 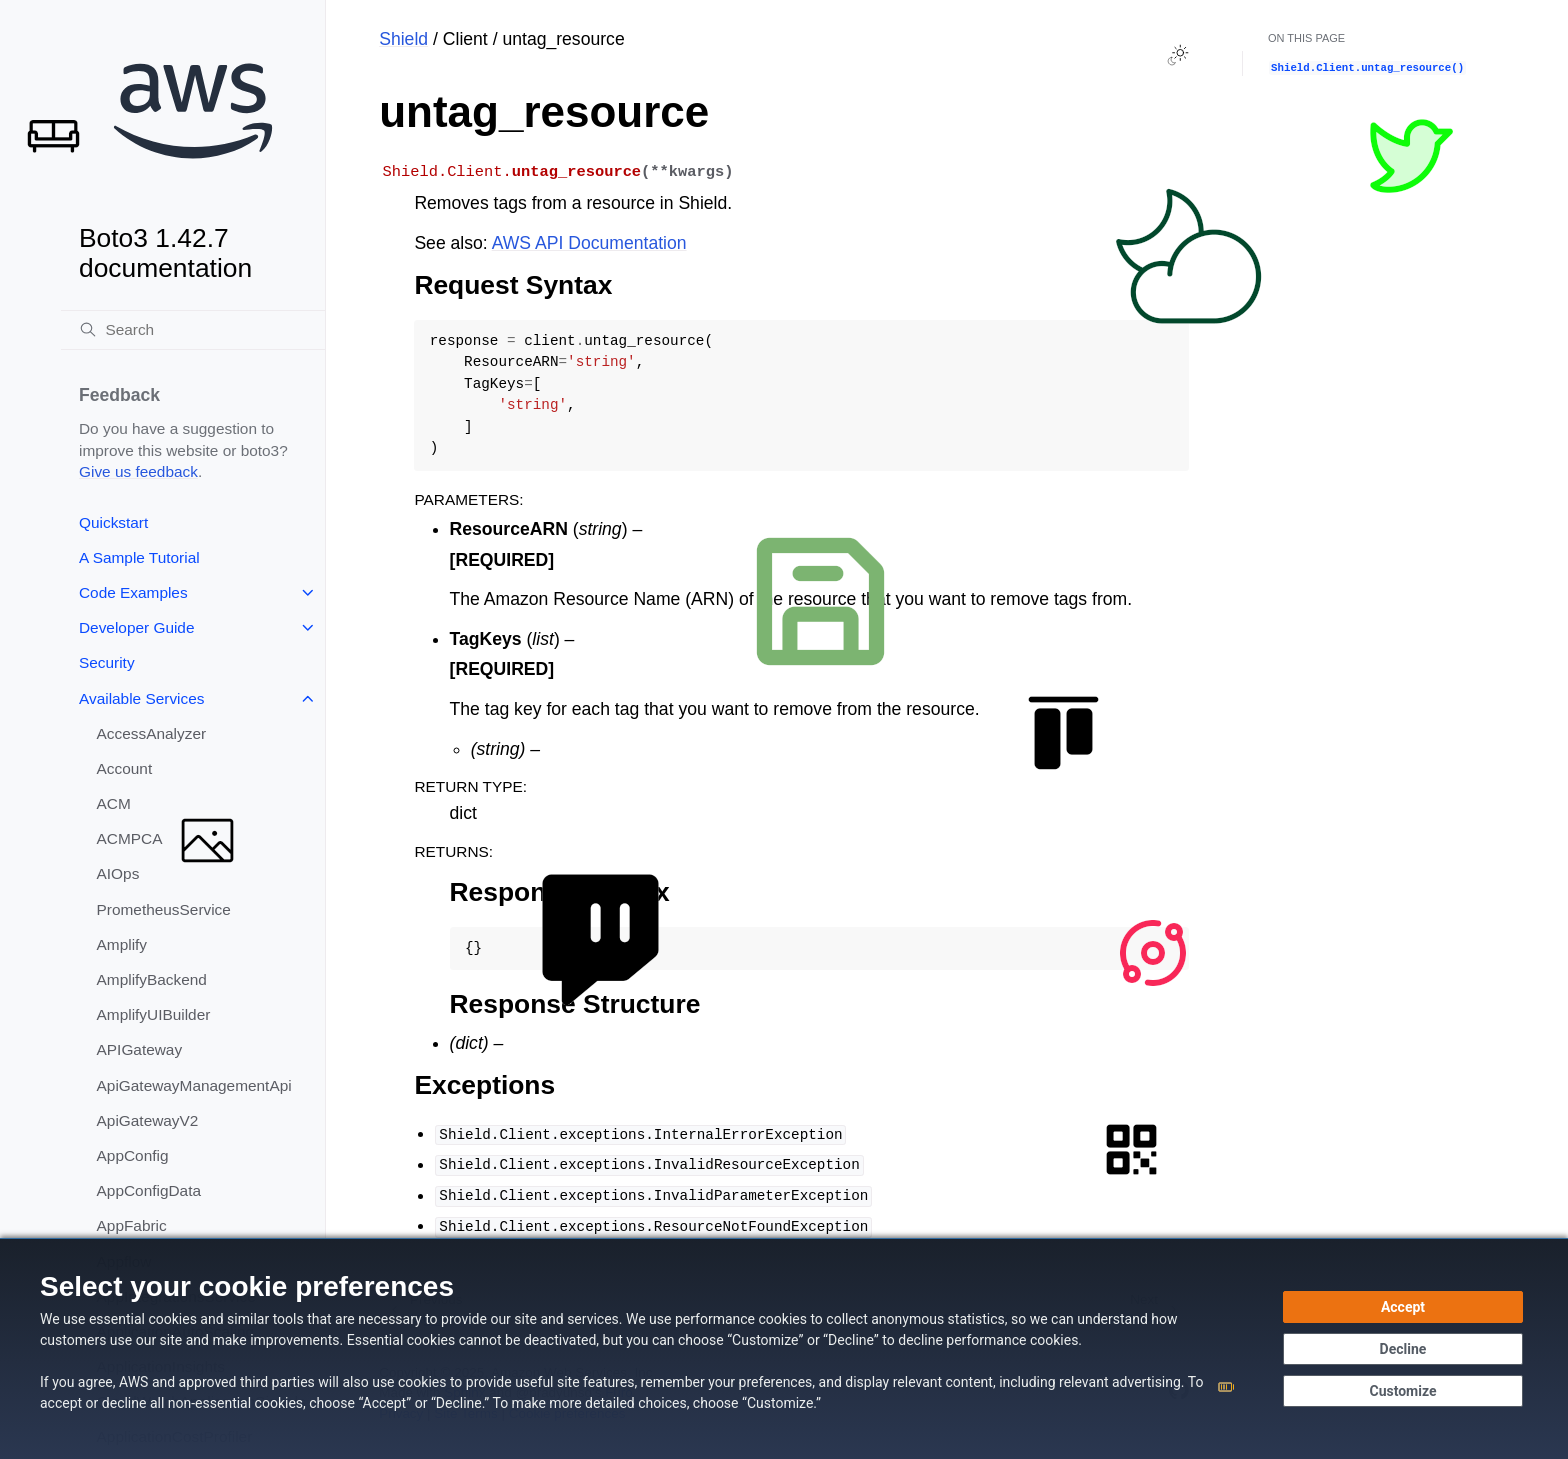 I want to click on open Twitch app, so click(x=600, y=932).